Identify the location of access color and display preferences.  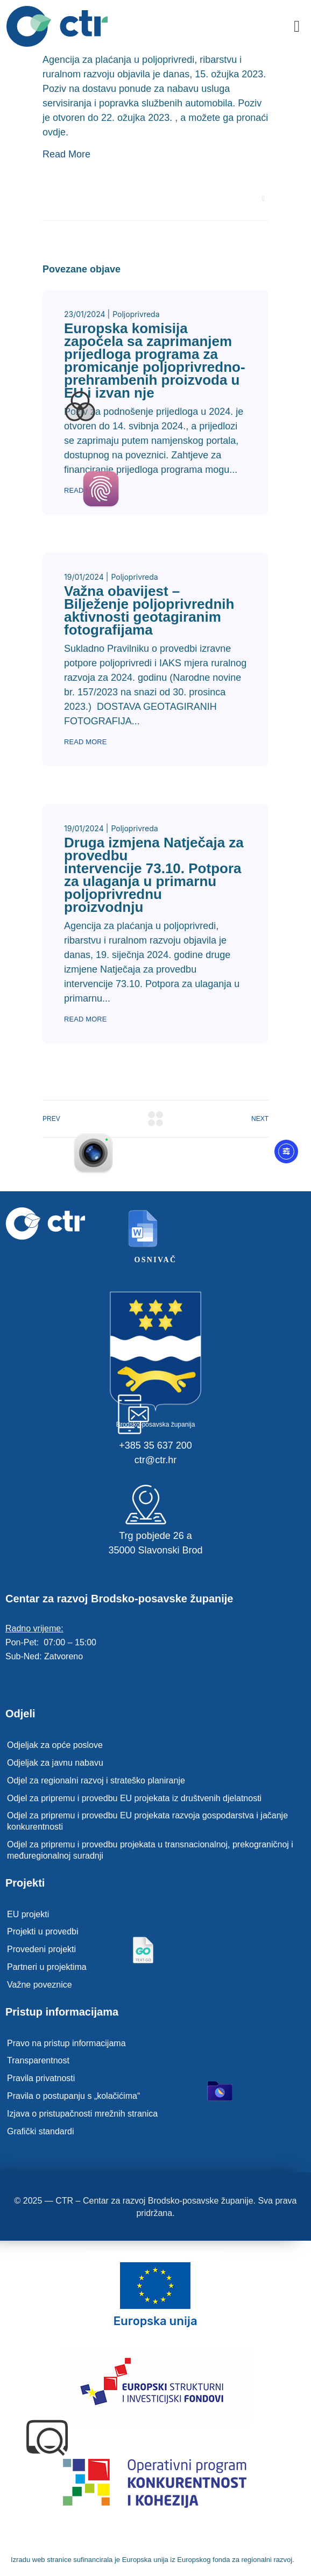
(80, 406).